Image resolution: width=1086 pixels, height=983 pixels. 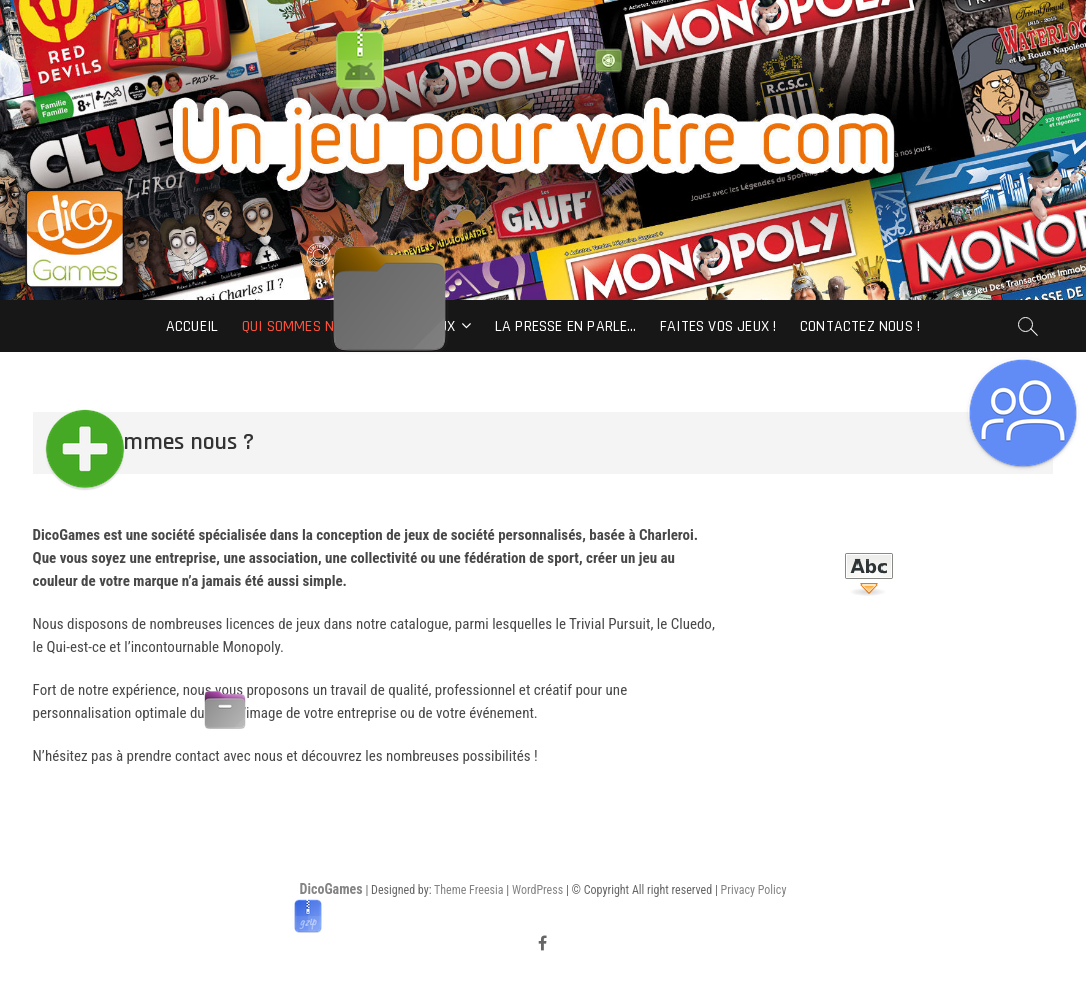 I want to click on an android application package file (apk), so click(x=360, y=60).